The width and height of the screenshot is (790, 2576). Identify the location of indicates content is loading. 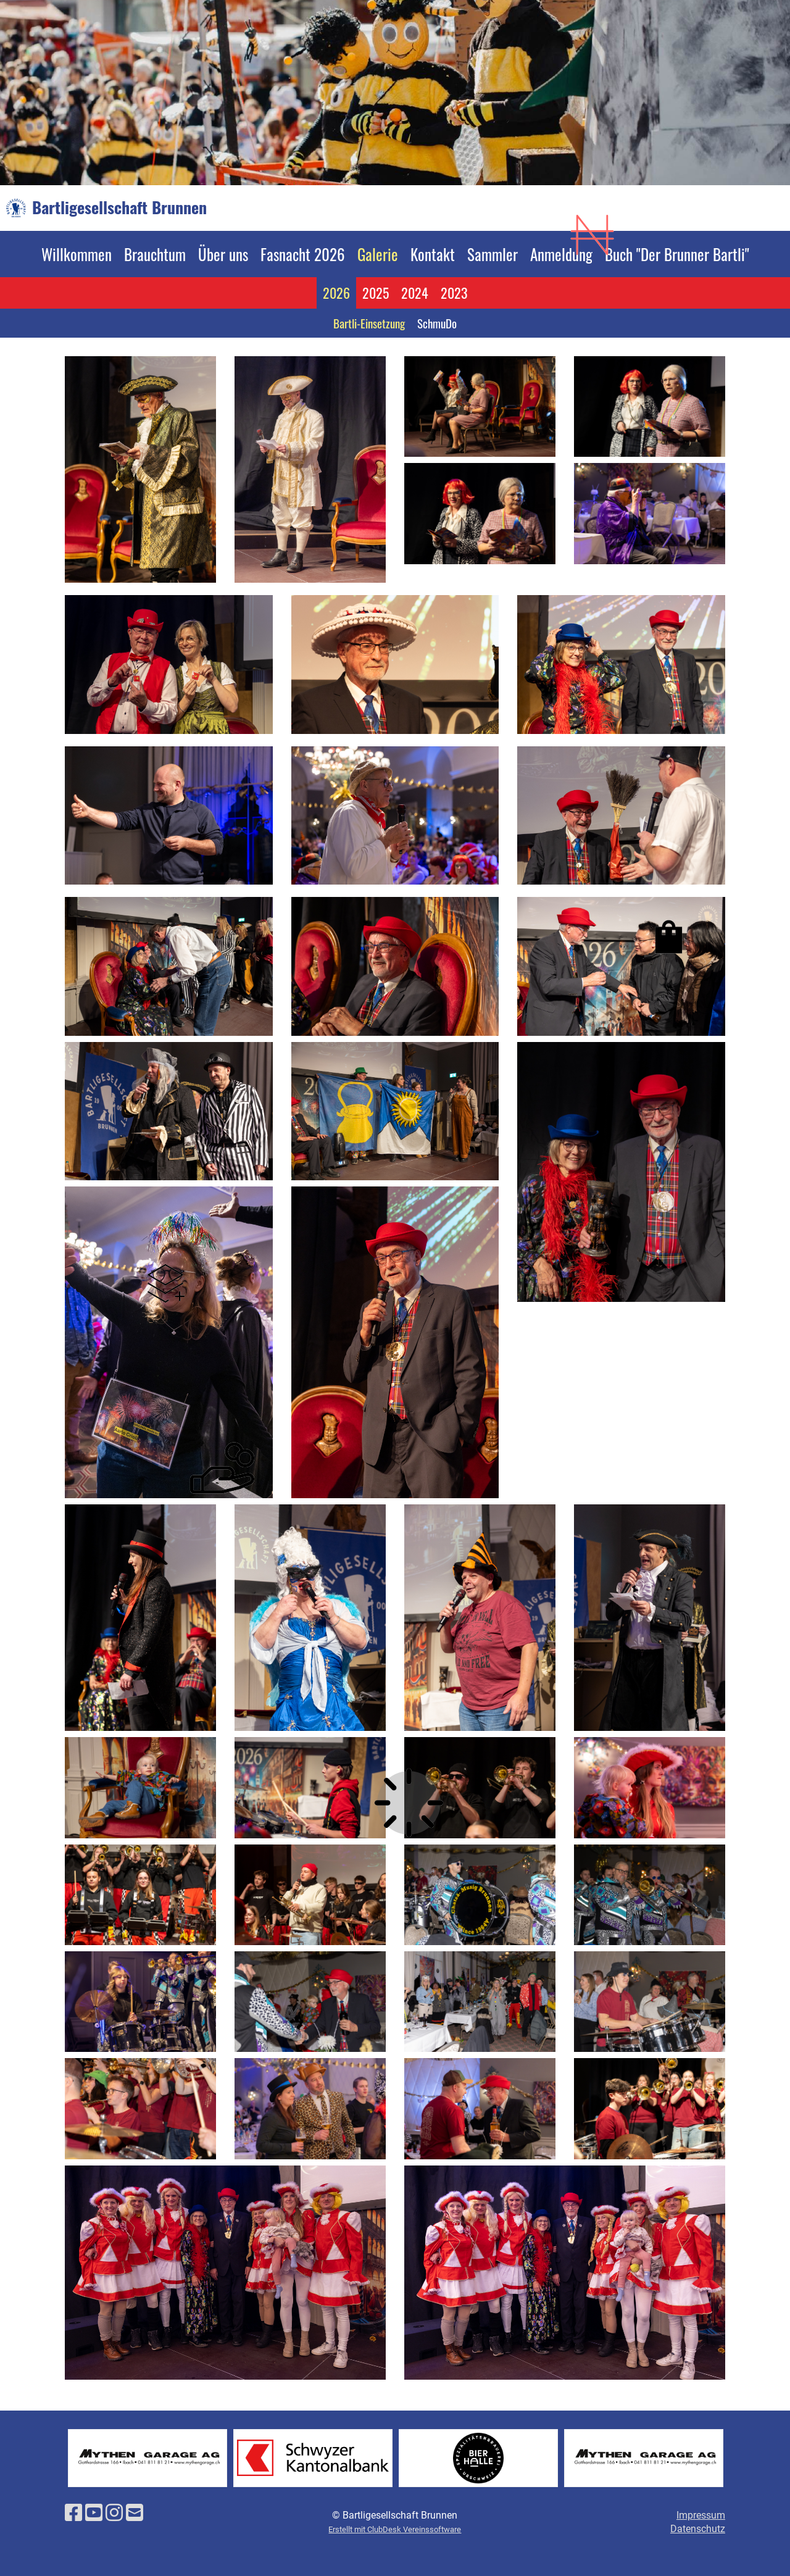
(409, 1803).